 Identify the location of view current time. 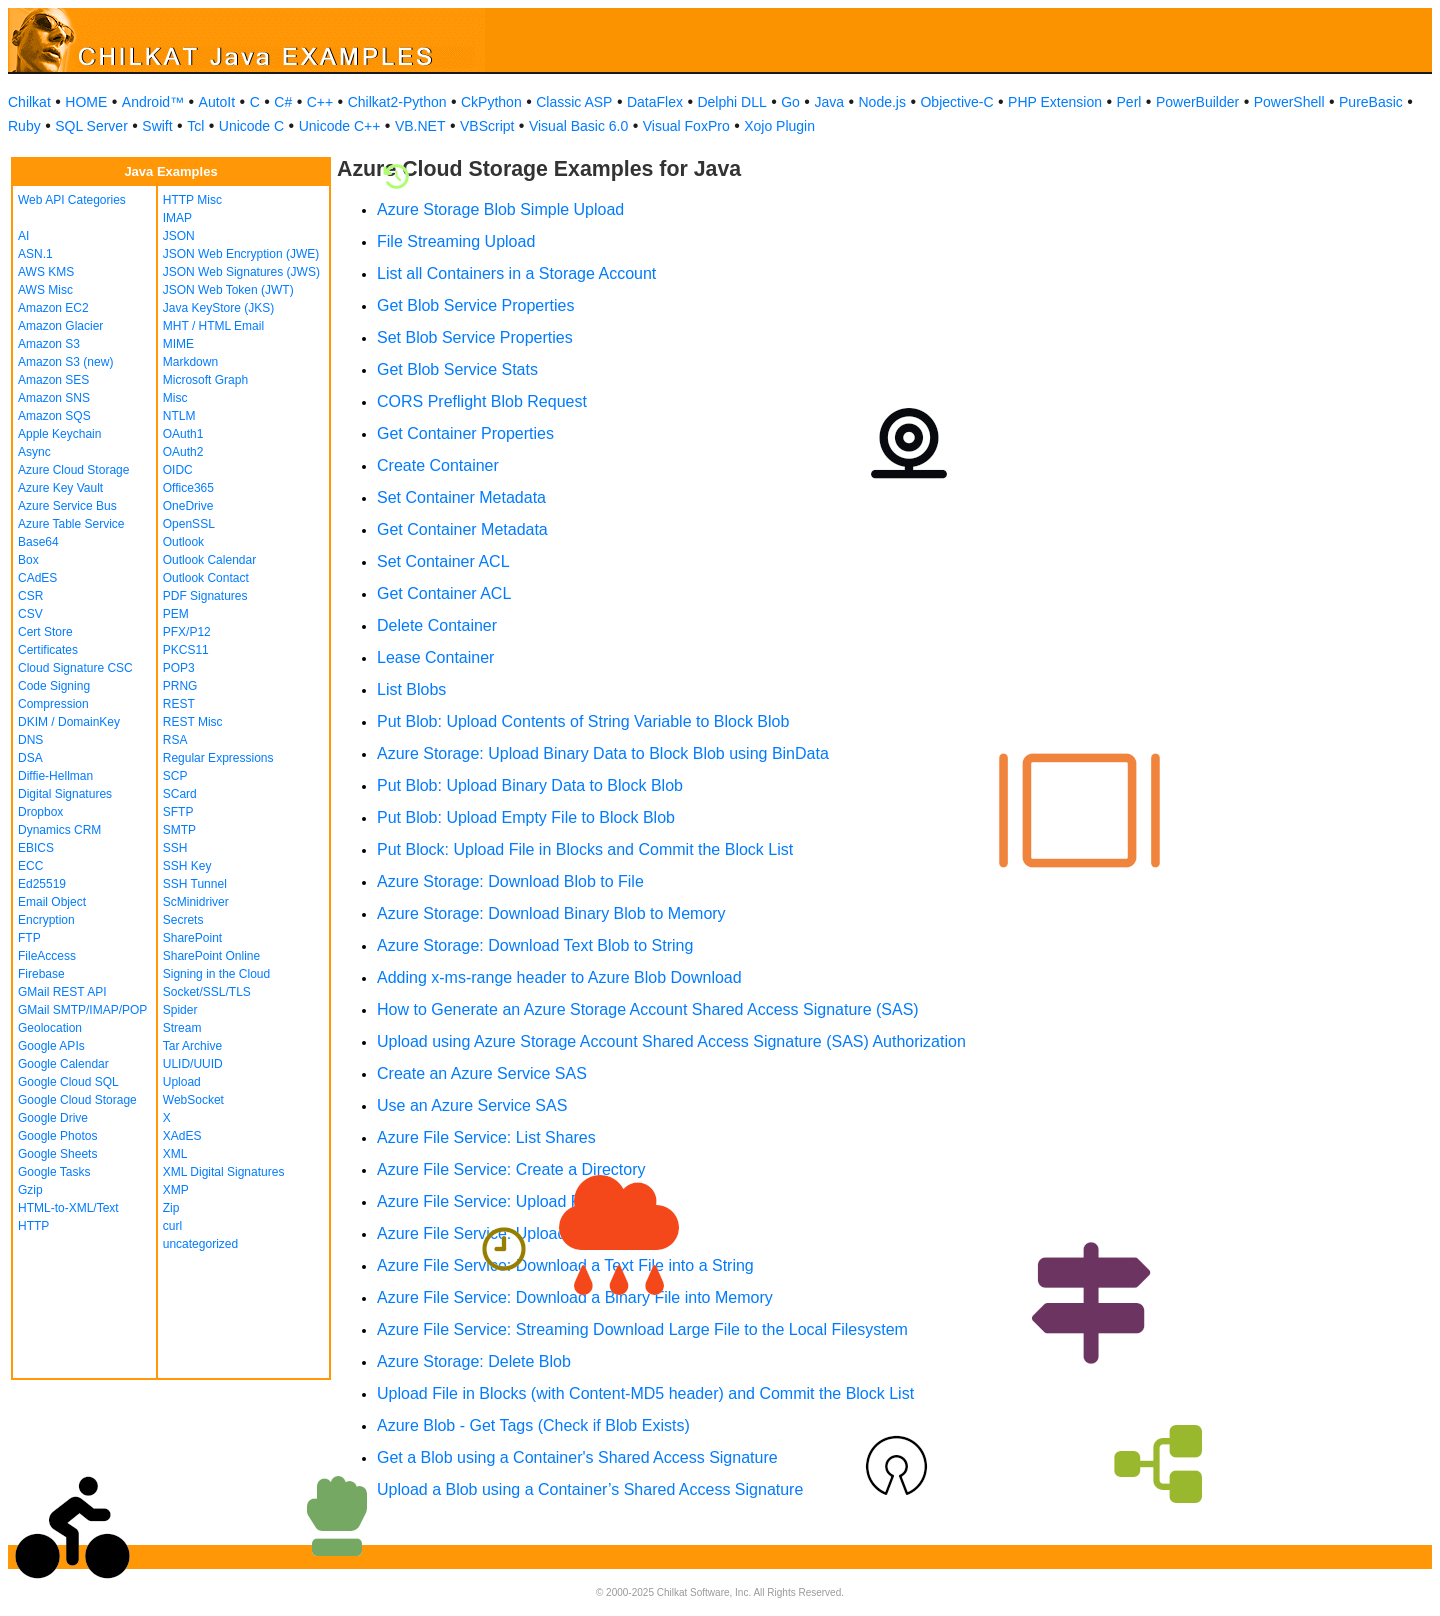
(504, 1249).